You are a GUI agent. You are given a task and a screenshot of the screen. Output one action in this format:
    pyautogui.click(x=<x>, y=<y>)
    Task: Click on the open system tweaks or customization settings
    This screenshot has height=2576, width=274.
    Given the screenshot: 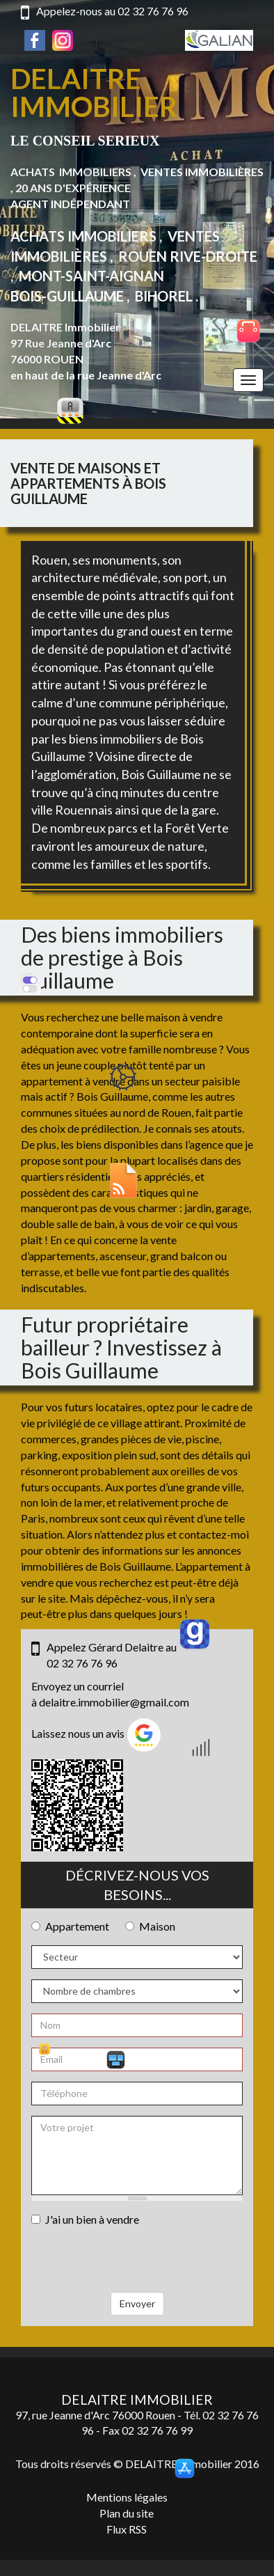 What is the action you would take?
    pyautogui.click(x=30, y=984)
    